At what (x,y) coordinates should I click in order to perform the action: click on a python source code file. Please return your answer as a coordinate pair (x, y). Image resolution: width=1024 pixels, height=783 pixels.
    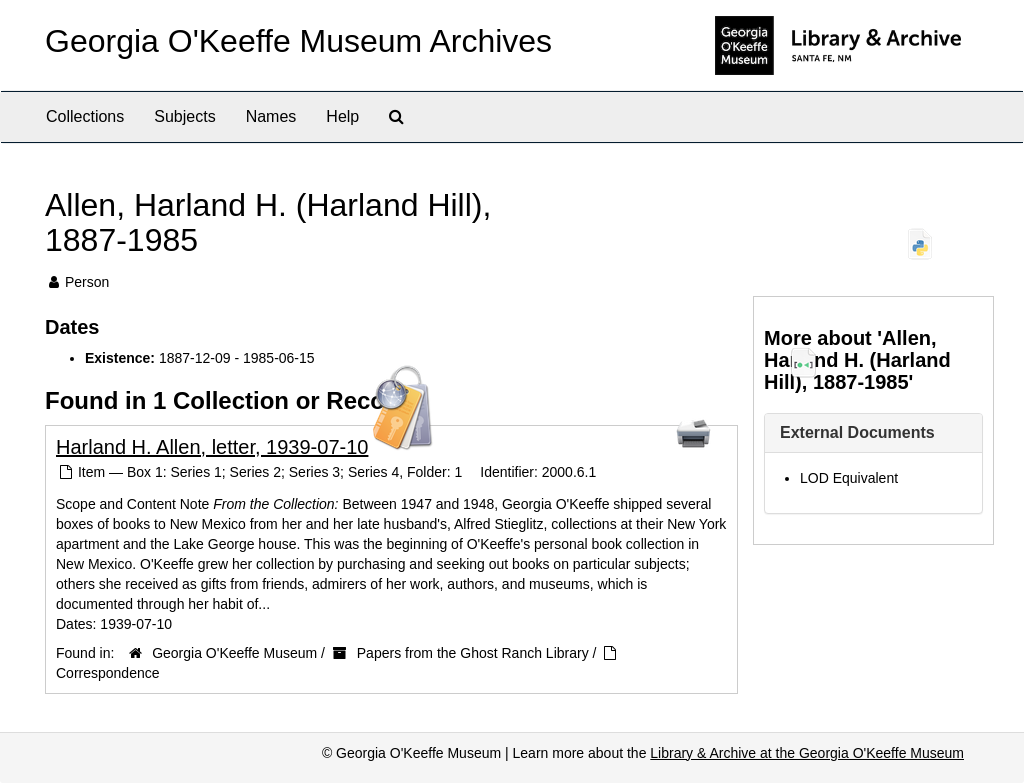
    Looking at the image, I should click on (920, 244).